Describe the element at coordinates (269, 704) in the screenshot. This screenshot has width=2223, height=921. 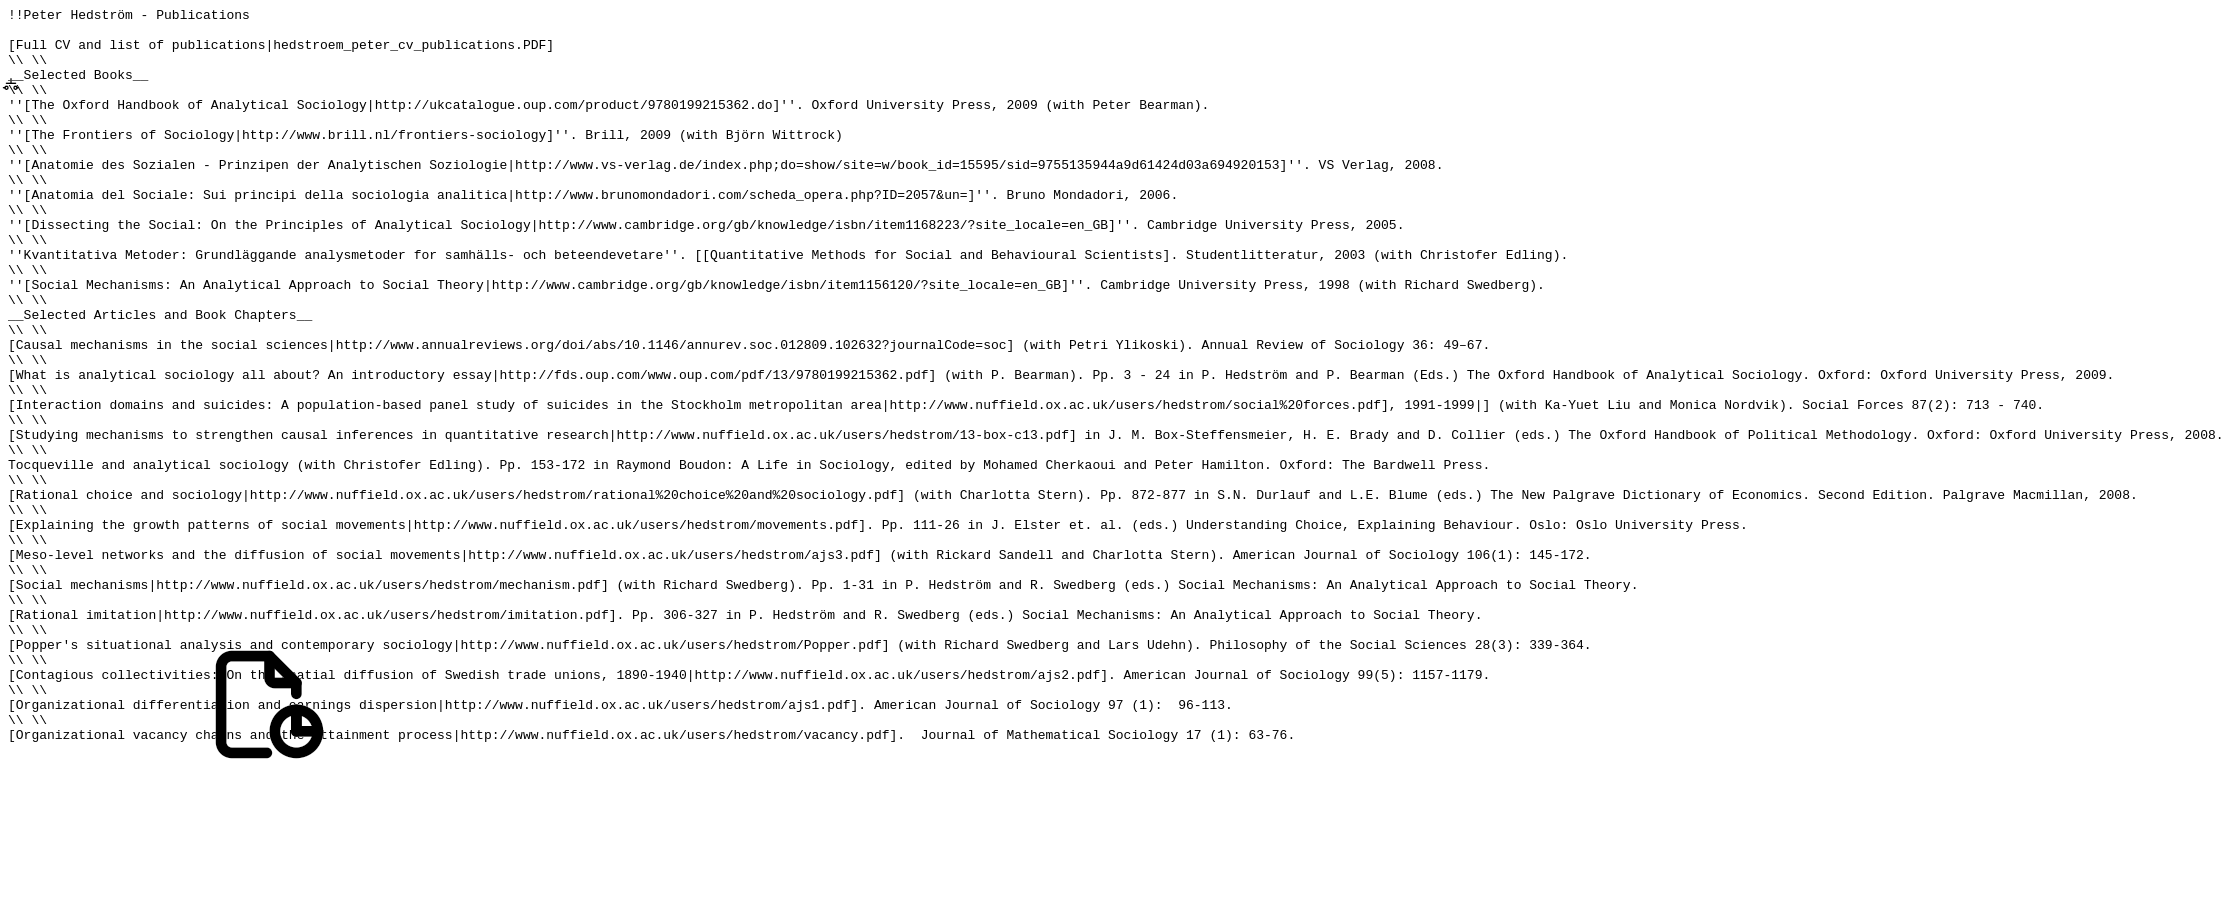
I see `view file analytics or report` at that location.